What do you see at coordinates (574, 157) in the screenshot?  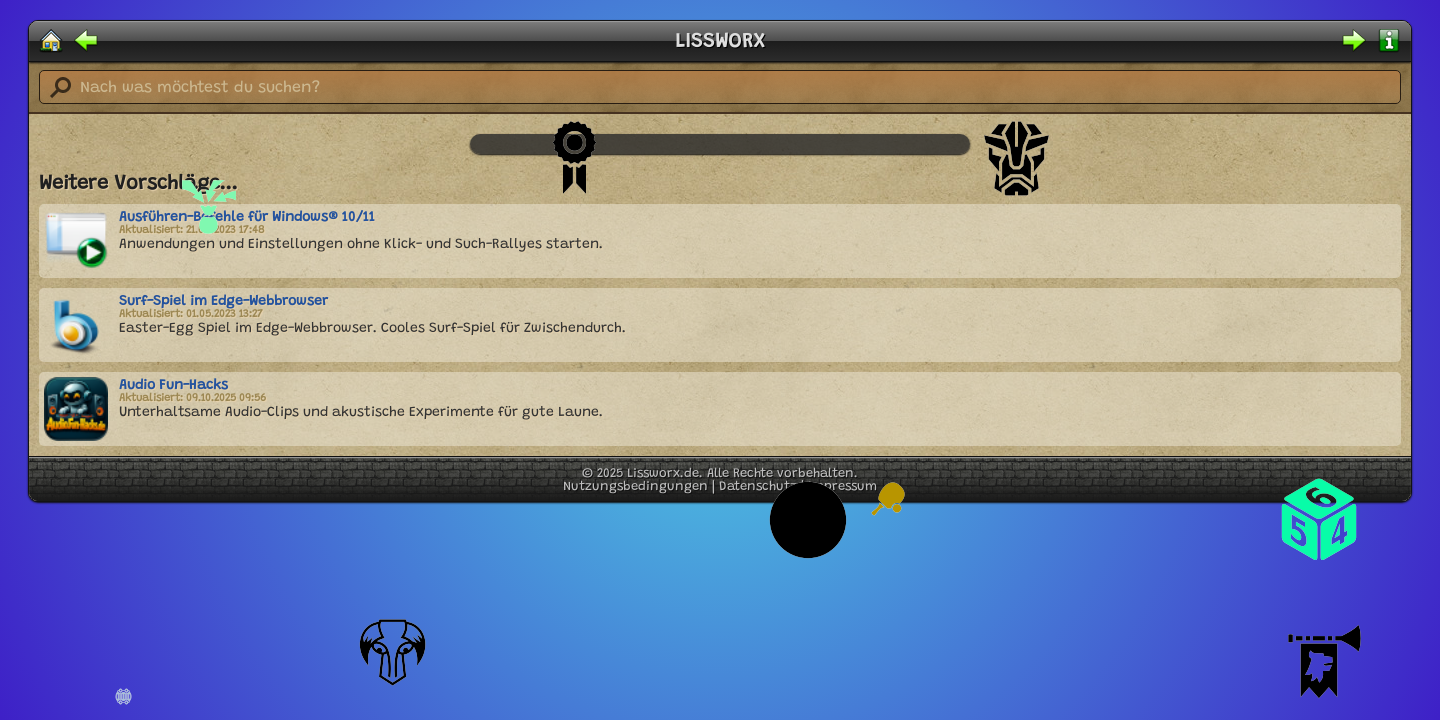 I see `view your achievements or awards` at bounding box center [574, 157].